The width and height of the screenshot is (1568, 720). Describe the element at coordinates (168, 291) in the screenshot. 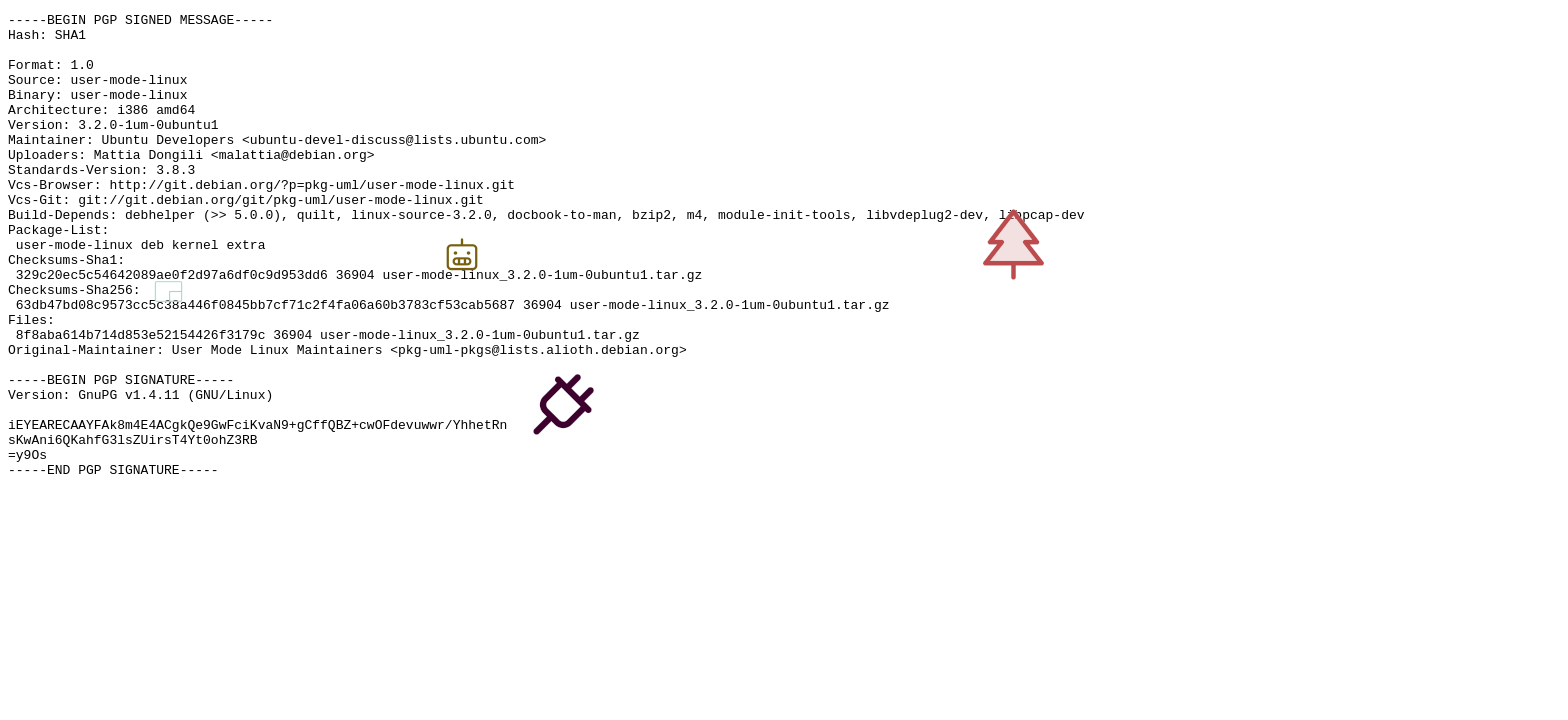

I see `enable picture-in-picture mode` at that location.